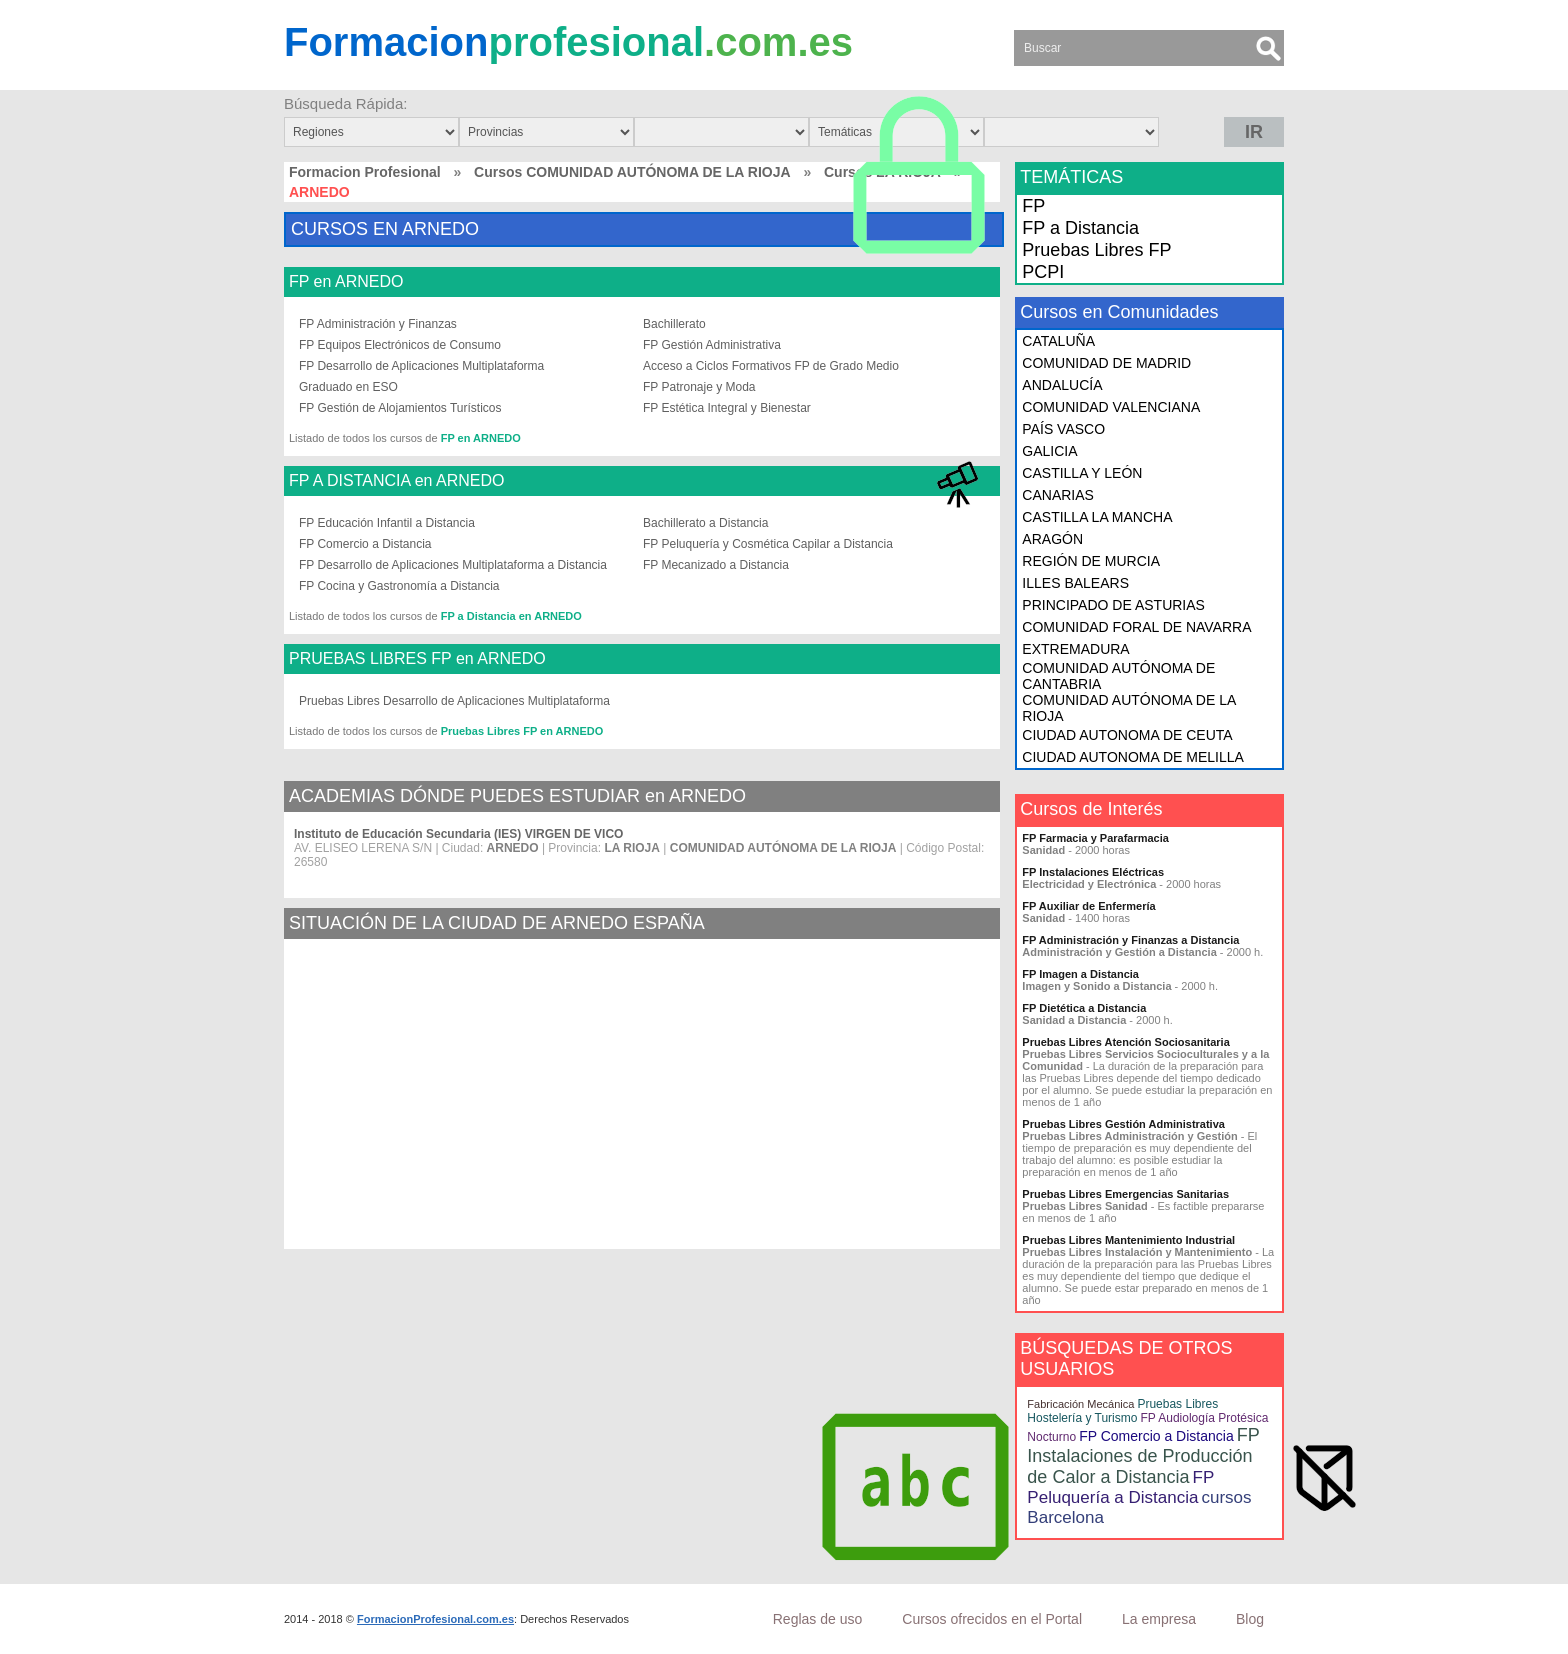 This screenshot has width=1568, height=1654. What do you see at coordinates (958, 484) in the screenshot?
I see `explore or discover new content` at bounding box center [958, 484].